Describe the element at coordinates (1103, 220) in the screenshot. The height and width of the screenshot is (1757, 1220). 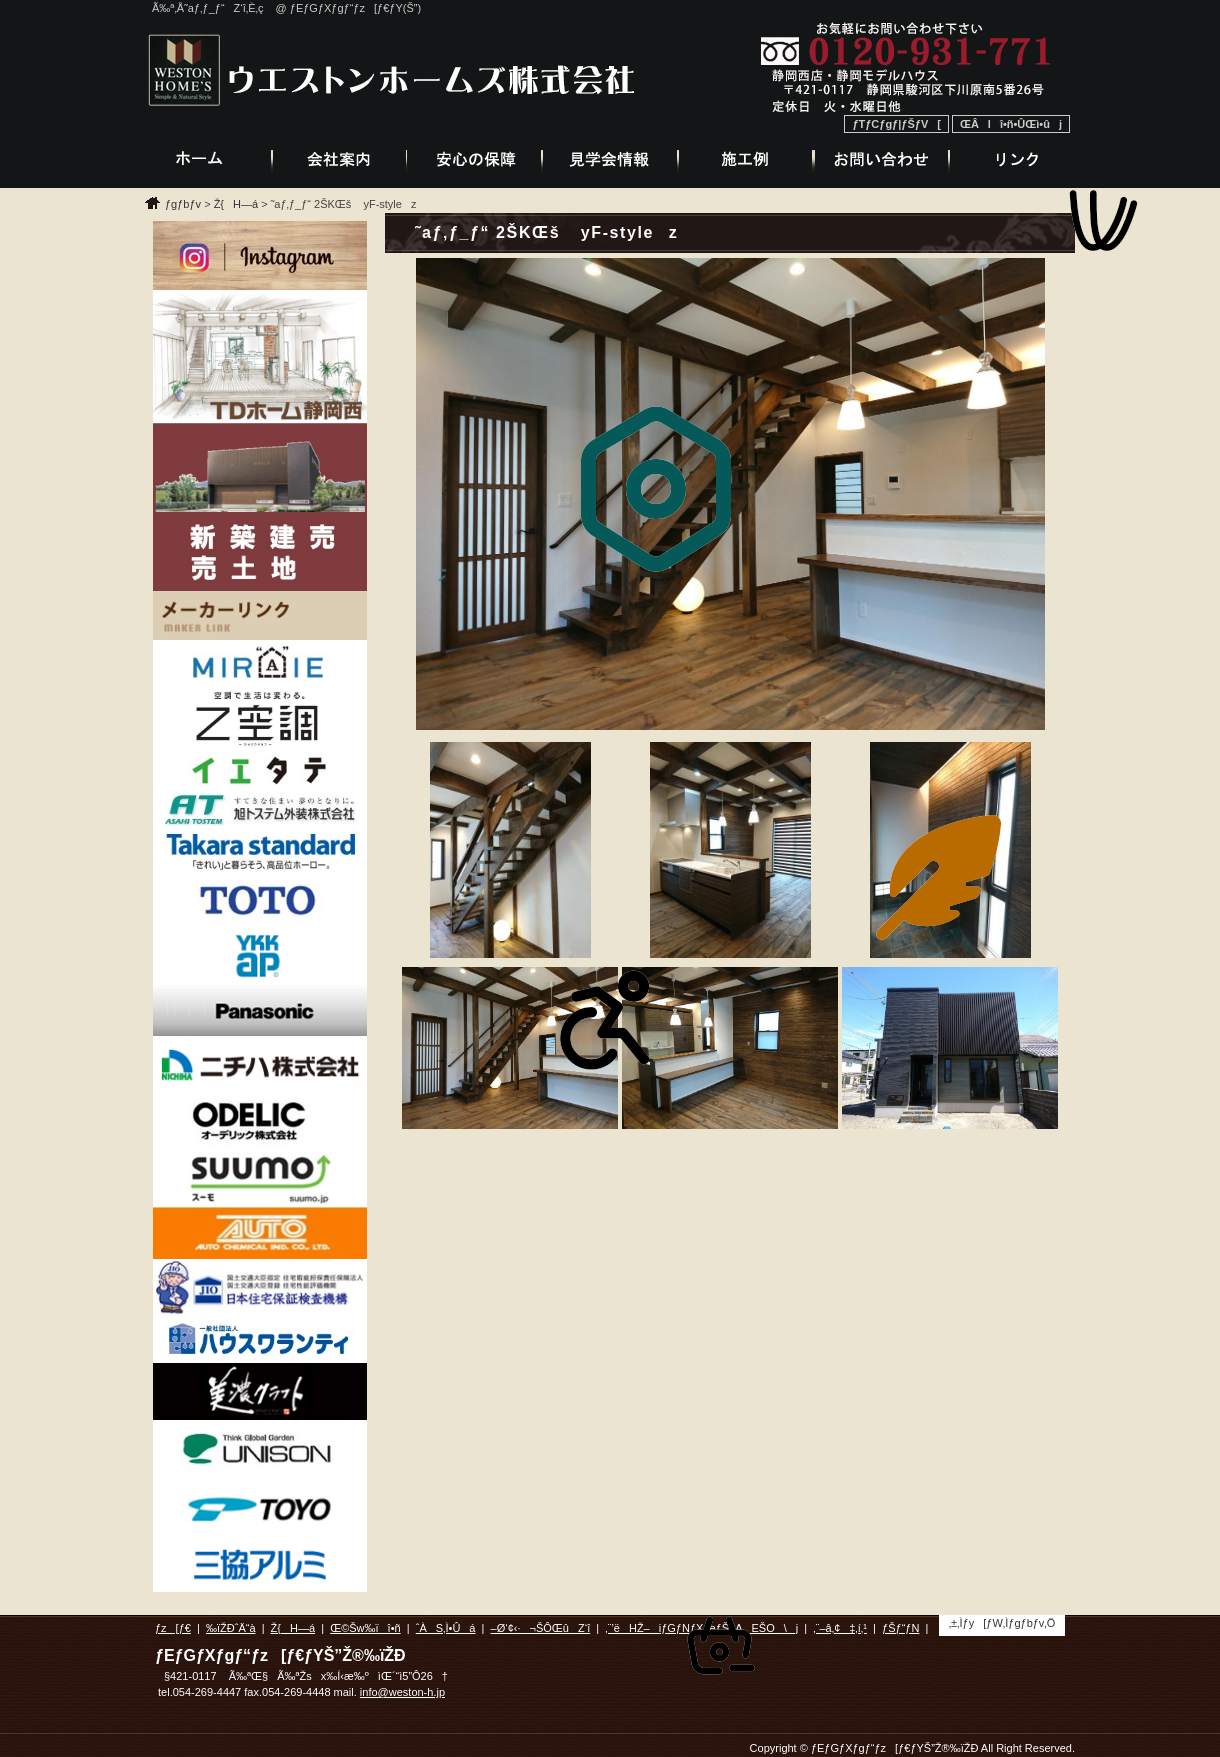
I see `open windy weather app` at that location.